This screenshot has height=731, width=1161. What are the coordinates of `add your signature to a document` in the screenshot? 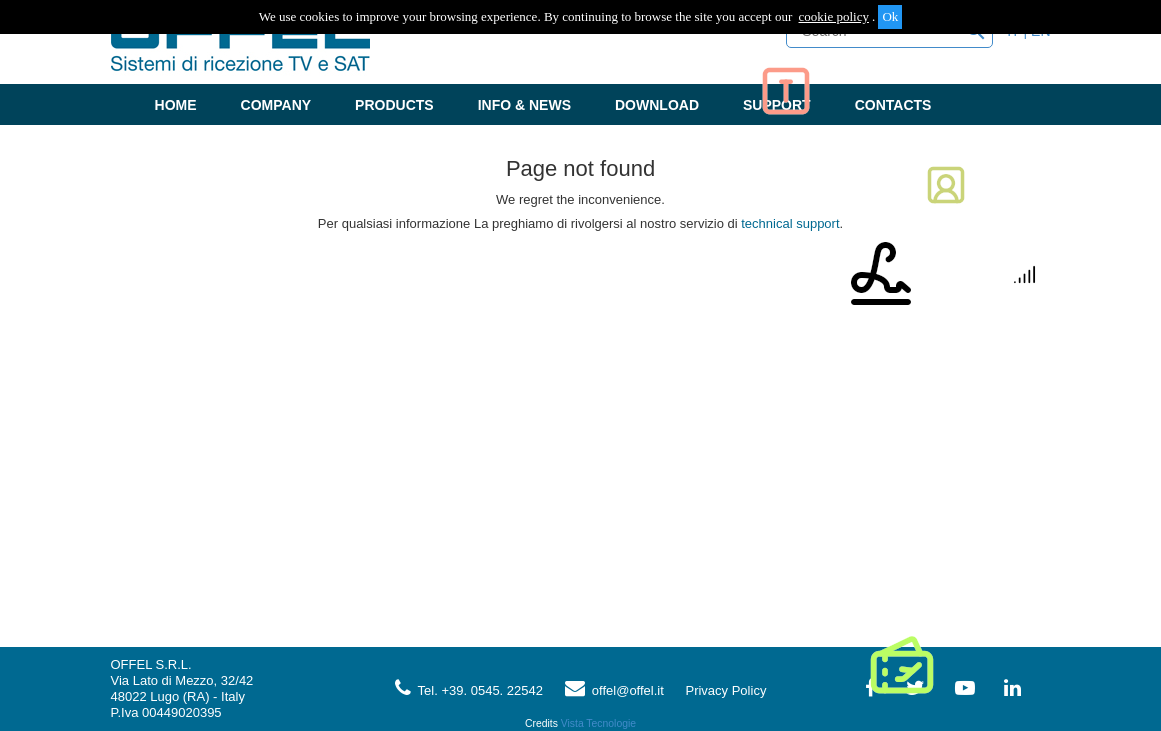 It's located at (881, 275).